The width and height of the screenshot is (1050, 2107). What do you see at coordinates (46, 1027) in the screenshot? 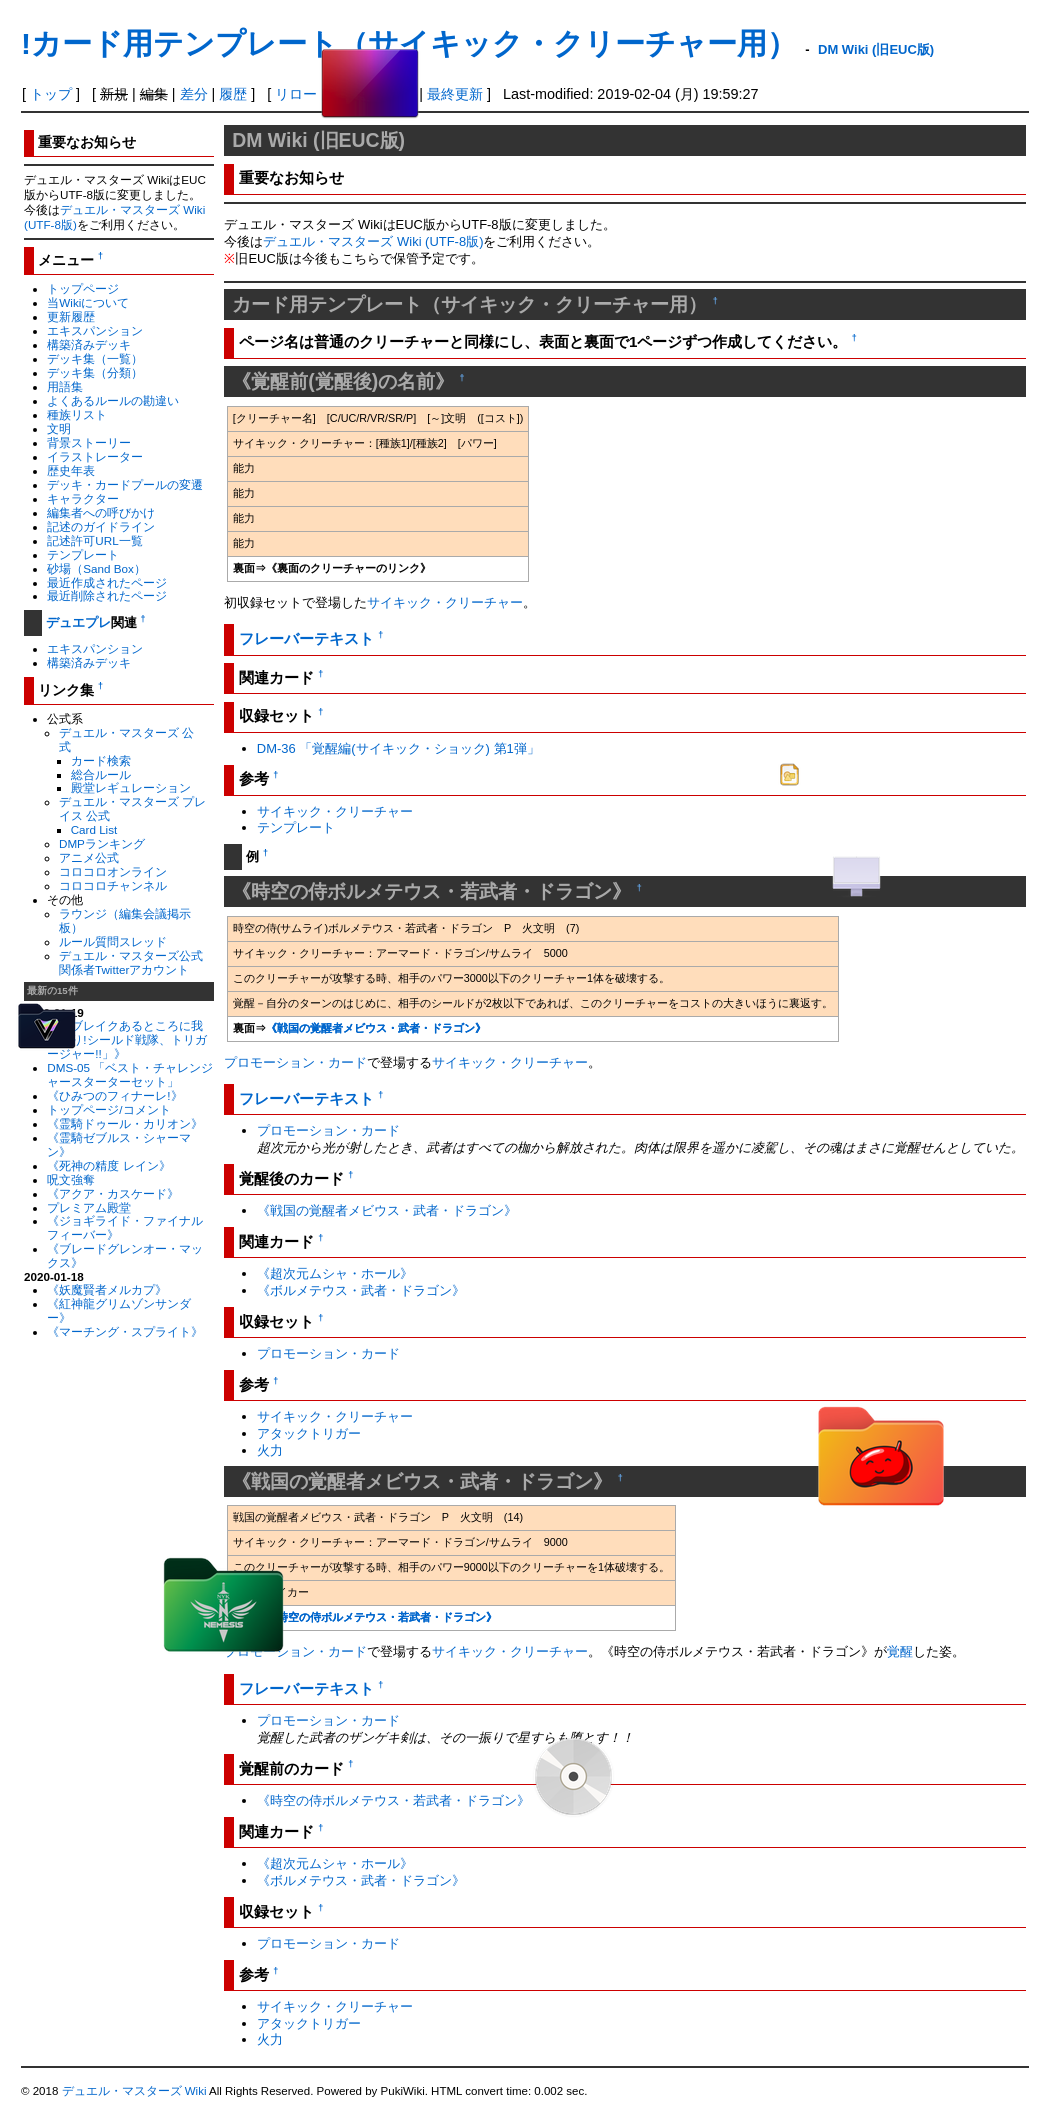
I see `open wondershare videap project files folder` at bounding box center [46, 1027].